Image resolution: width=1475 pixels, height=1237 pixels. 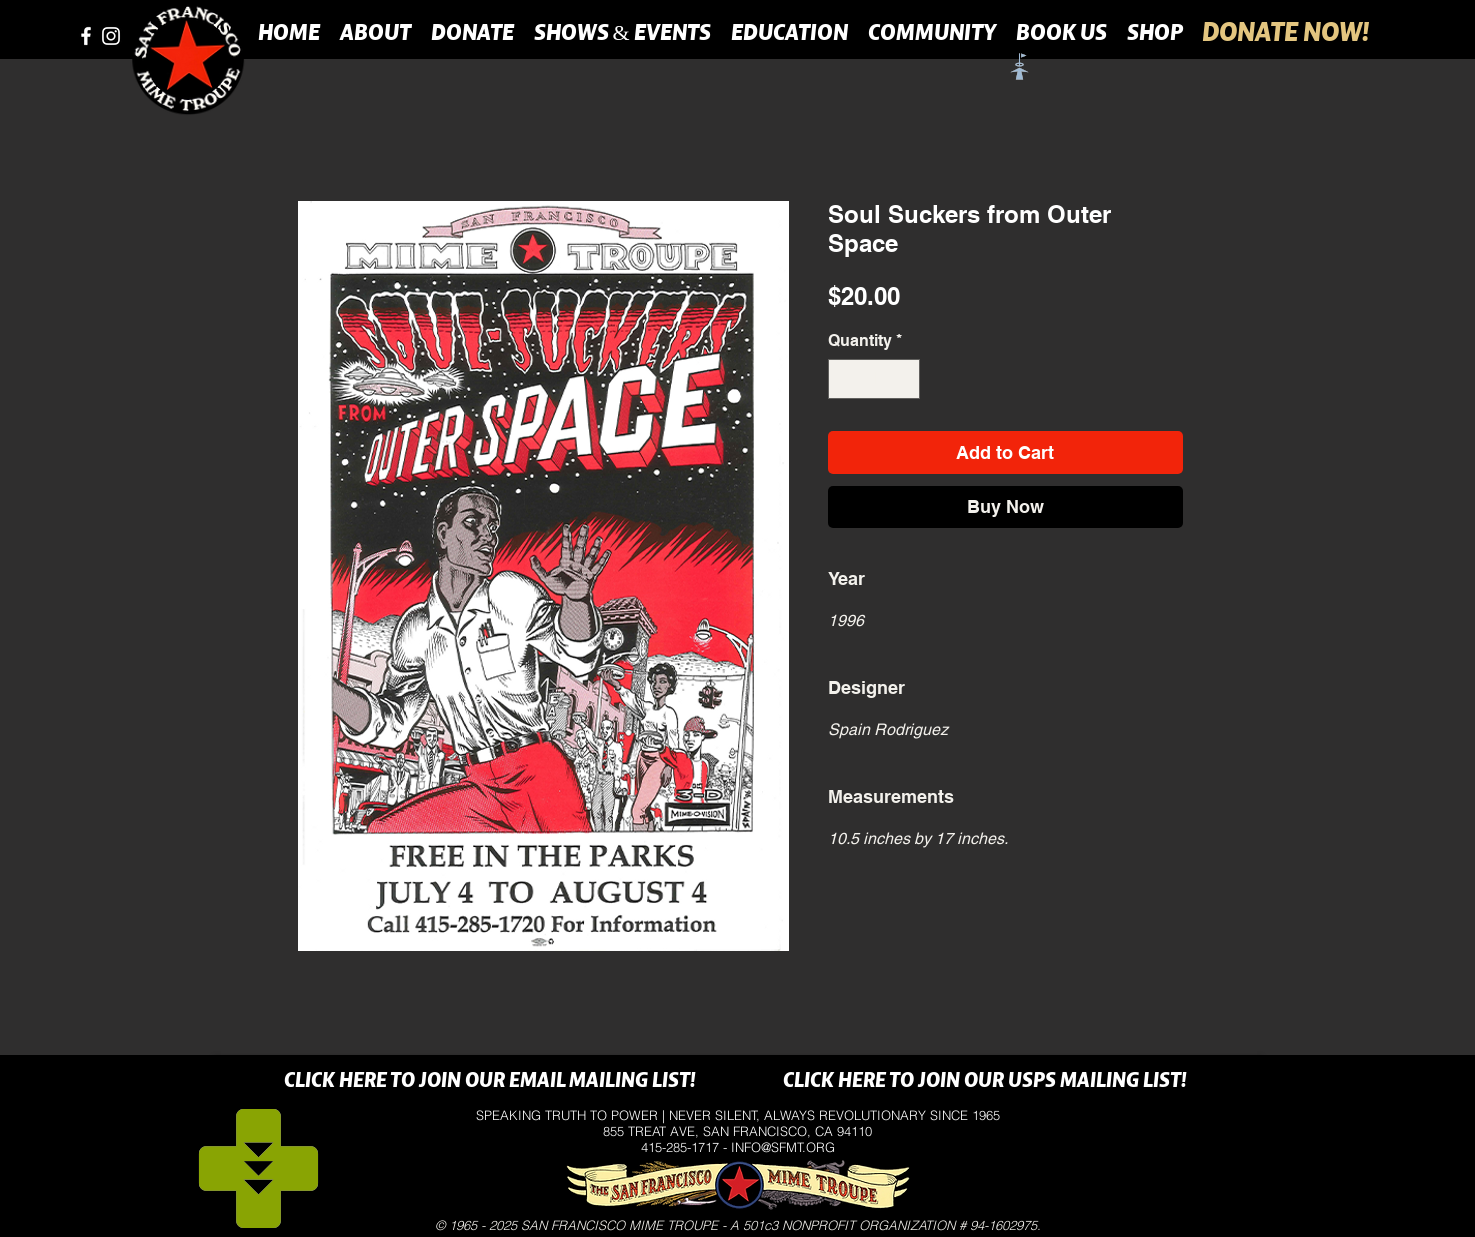 I want to click on indicates health or HP is decreasing, so click(x=258, y=1168).